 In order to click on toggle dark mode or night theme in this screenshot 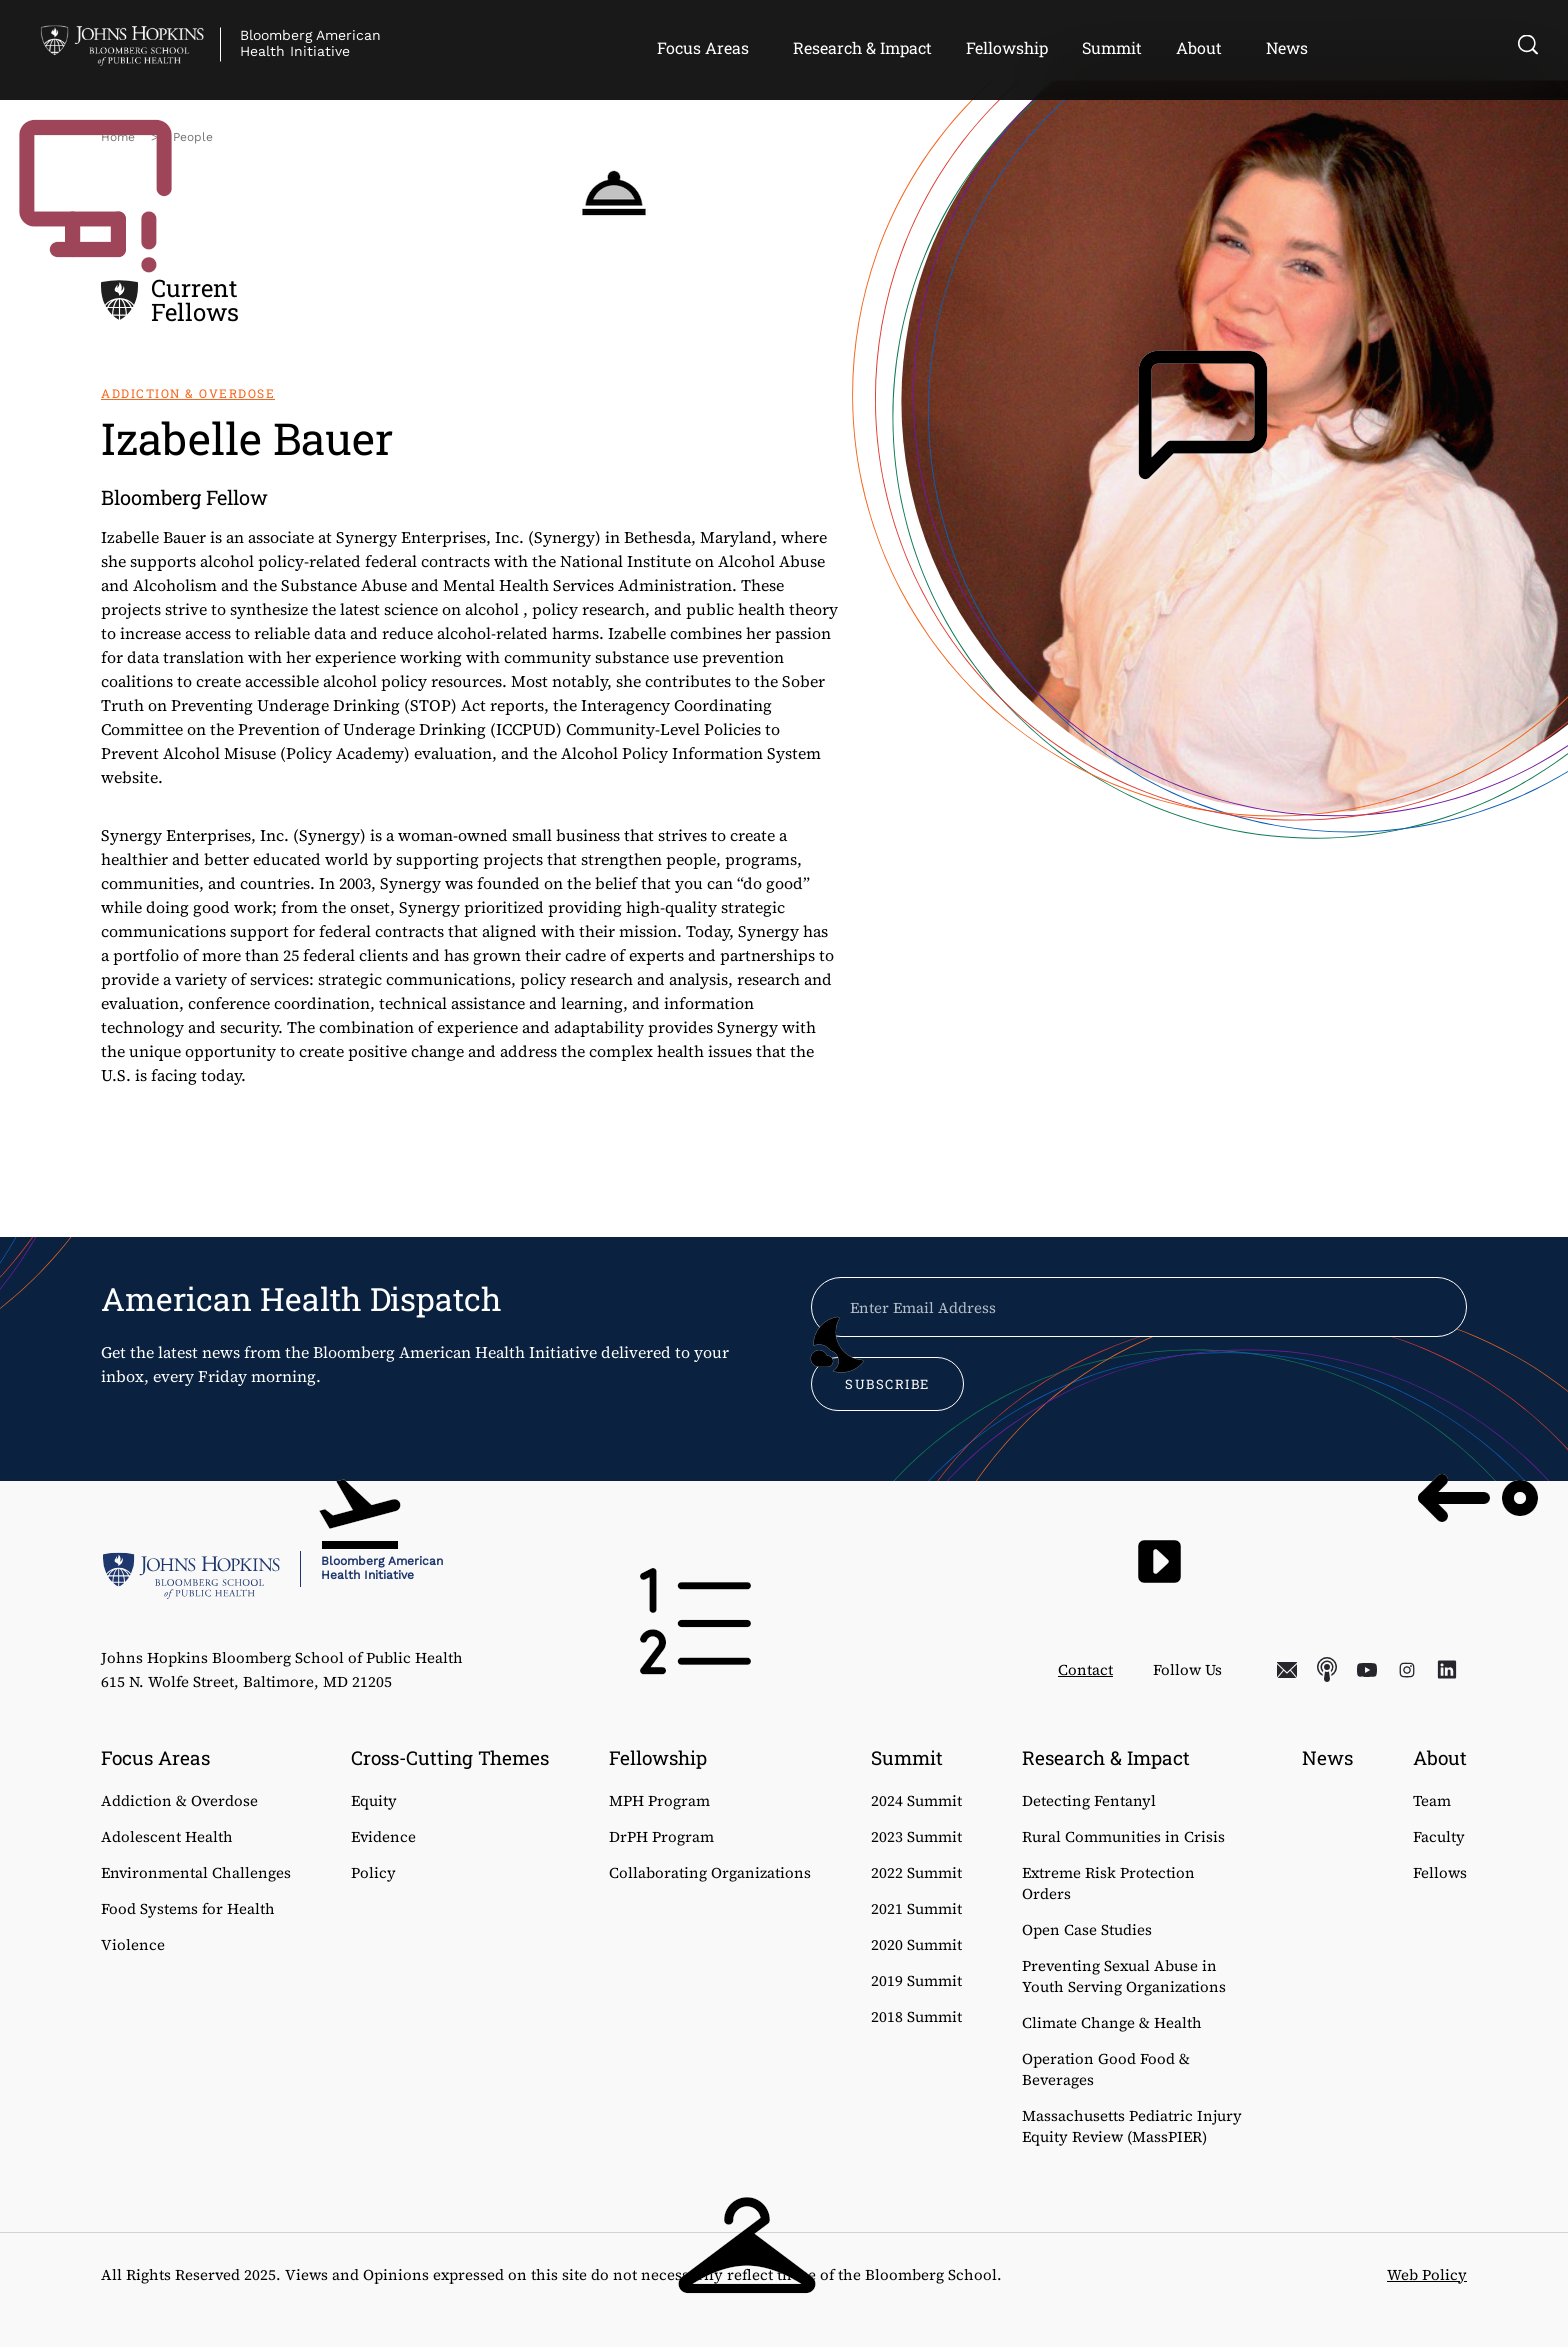, I will do `click(841, 1344)`.